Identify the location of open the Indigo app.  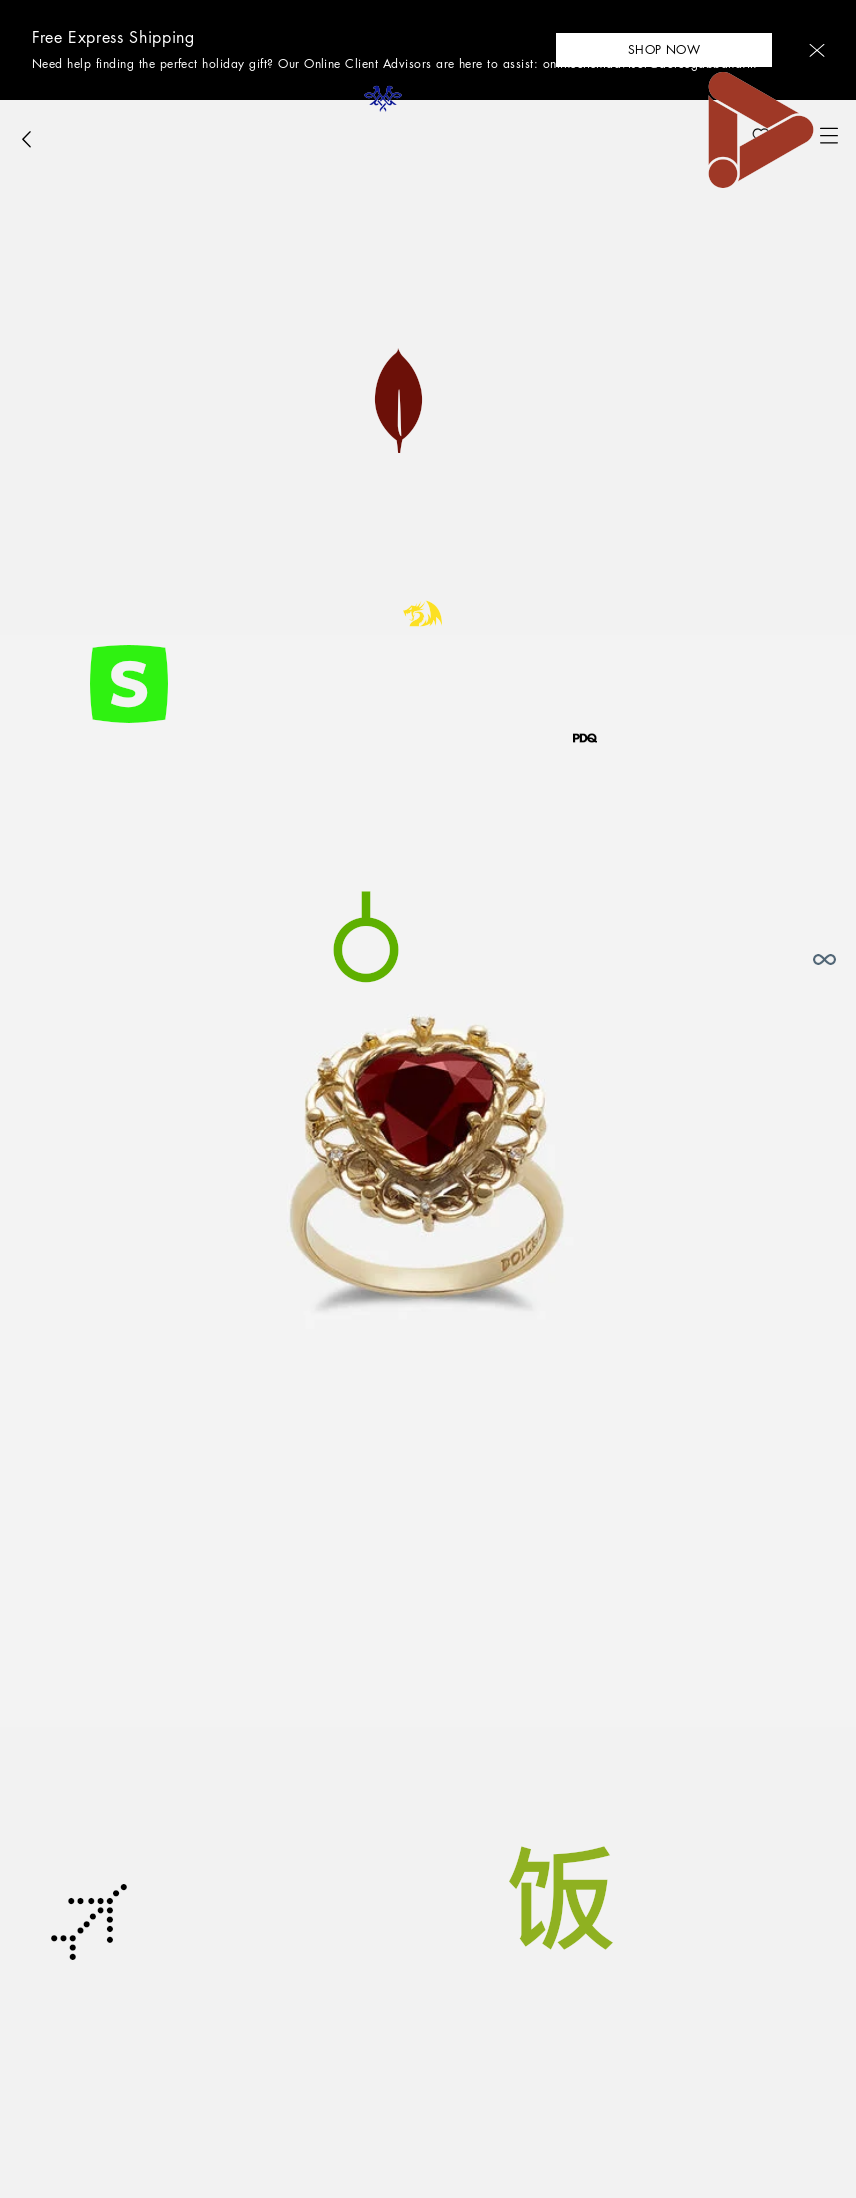
(89, 1922).